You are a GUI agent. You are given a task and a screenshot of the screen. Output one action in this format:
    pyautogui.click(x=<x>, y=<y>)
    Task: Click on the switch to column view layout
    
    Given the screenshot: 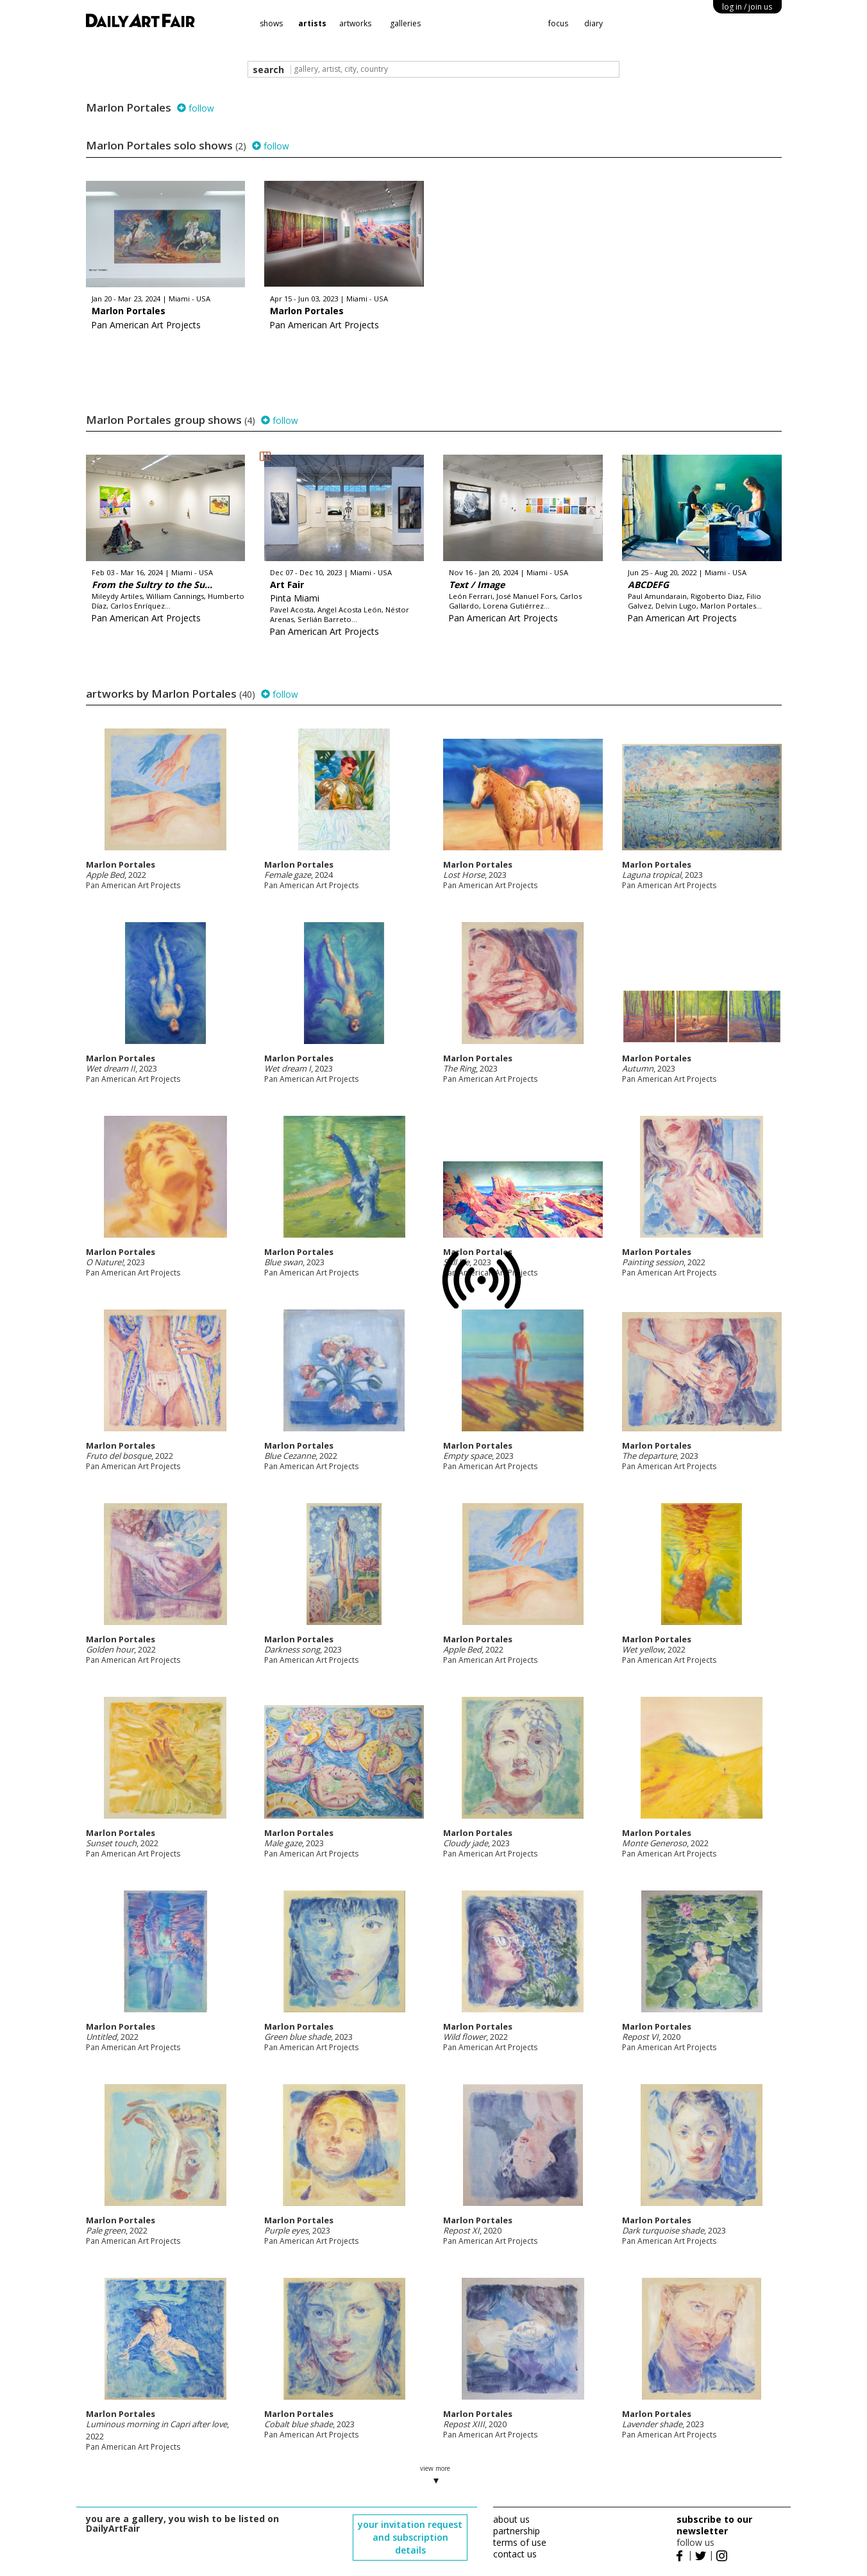 What is the action you would take?
    pyautogui.click(x=265, y=456)
    